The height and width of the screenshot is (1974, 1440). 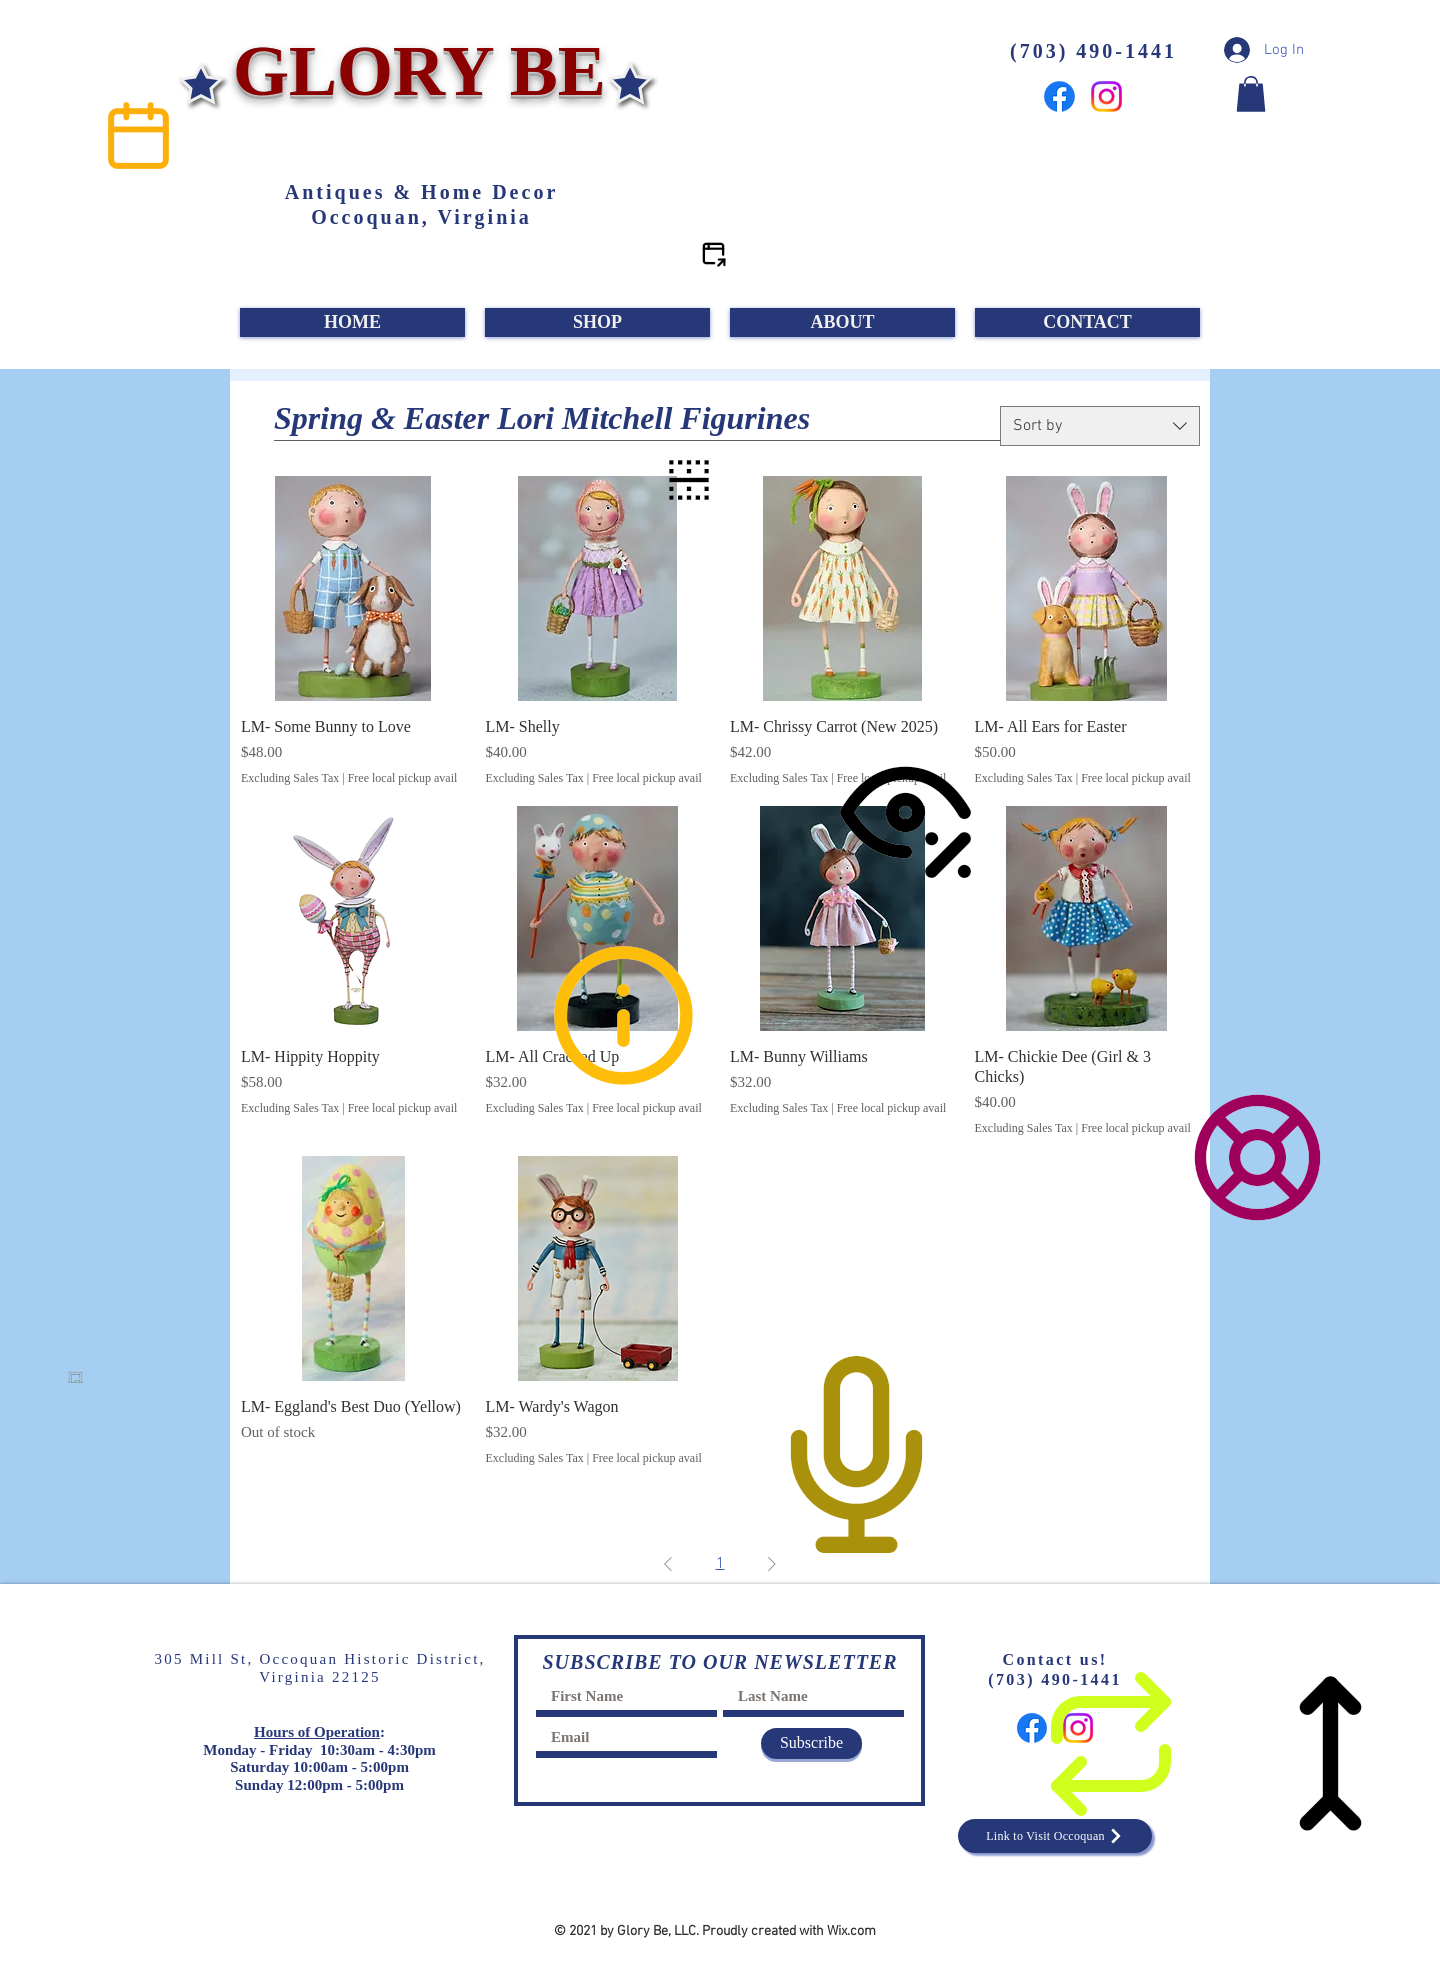 I want to click on view or open calendar, so click(x=138, y=135).